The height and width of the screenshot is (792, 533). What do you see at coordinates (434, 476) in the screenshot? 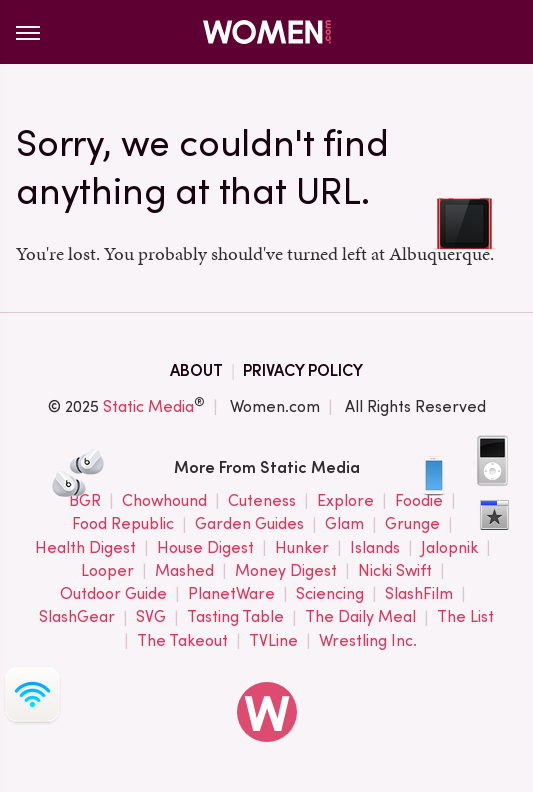
I see `iPhone 7 Plus device icon` at bounding box center [434, 476].